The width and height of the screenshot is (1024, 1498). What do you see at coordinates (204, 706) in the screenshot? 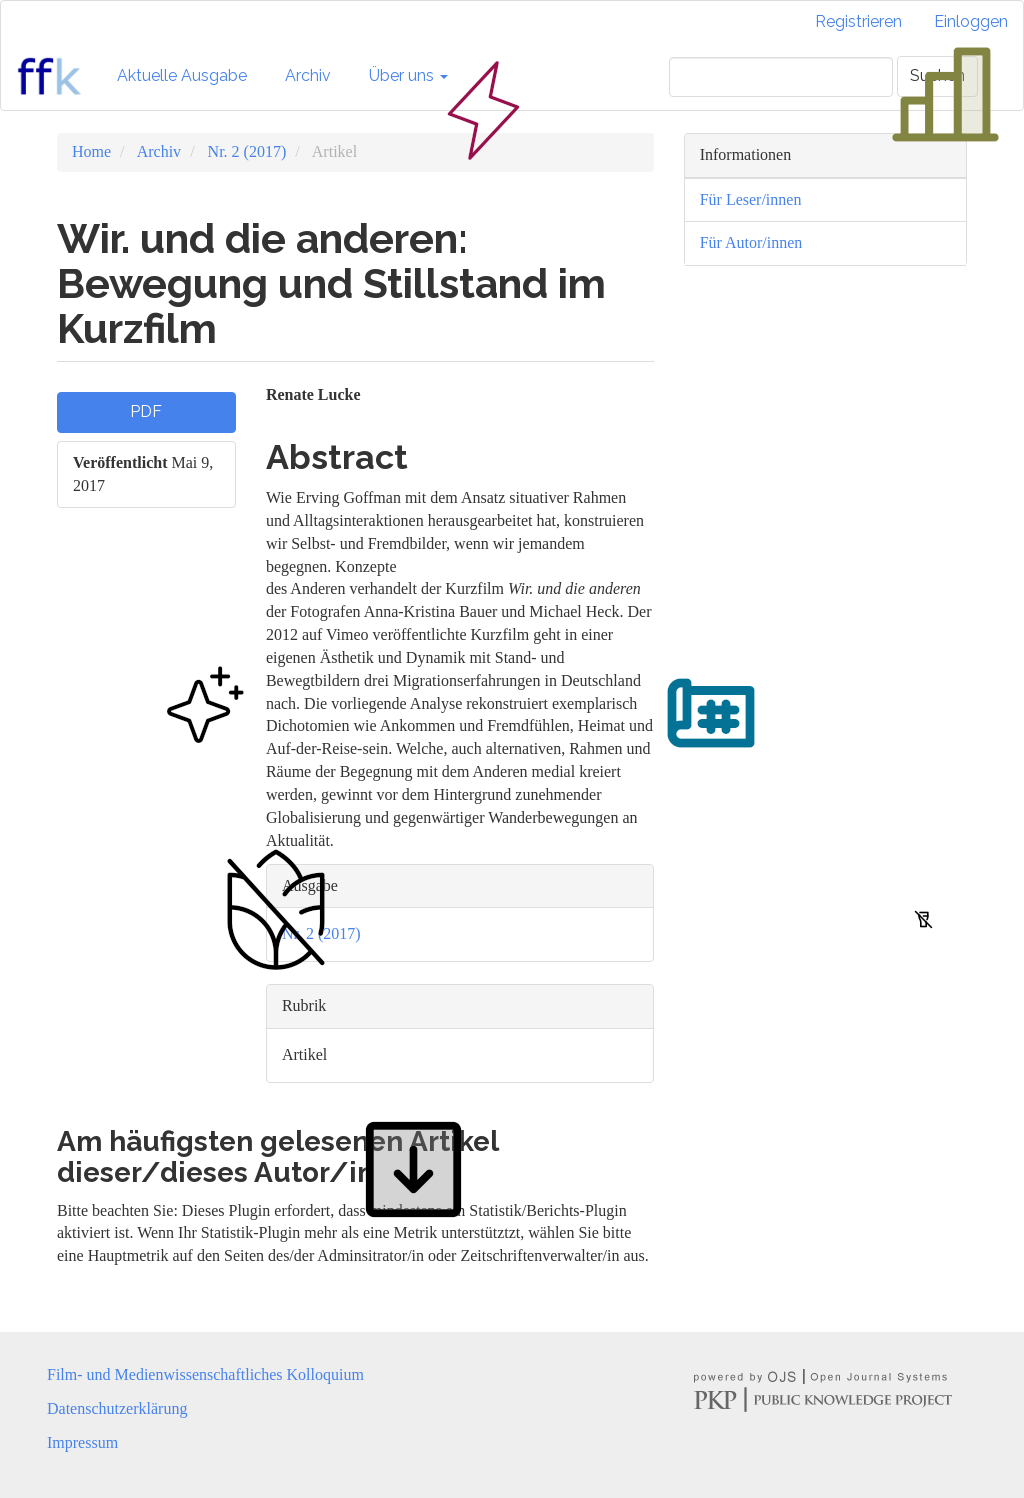
I see `indicates AI-generated or enhanced content` at bounding box center [204, 706].